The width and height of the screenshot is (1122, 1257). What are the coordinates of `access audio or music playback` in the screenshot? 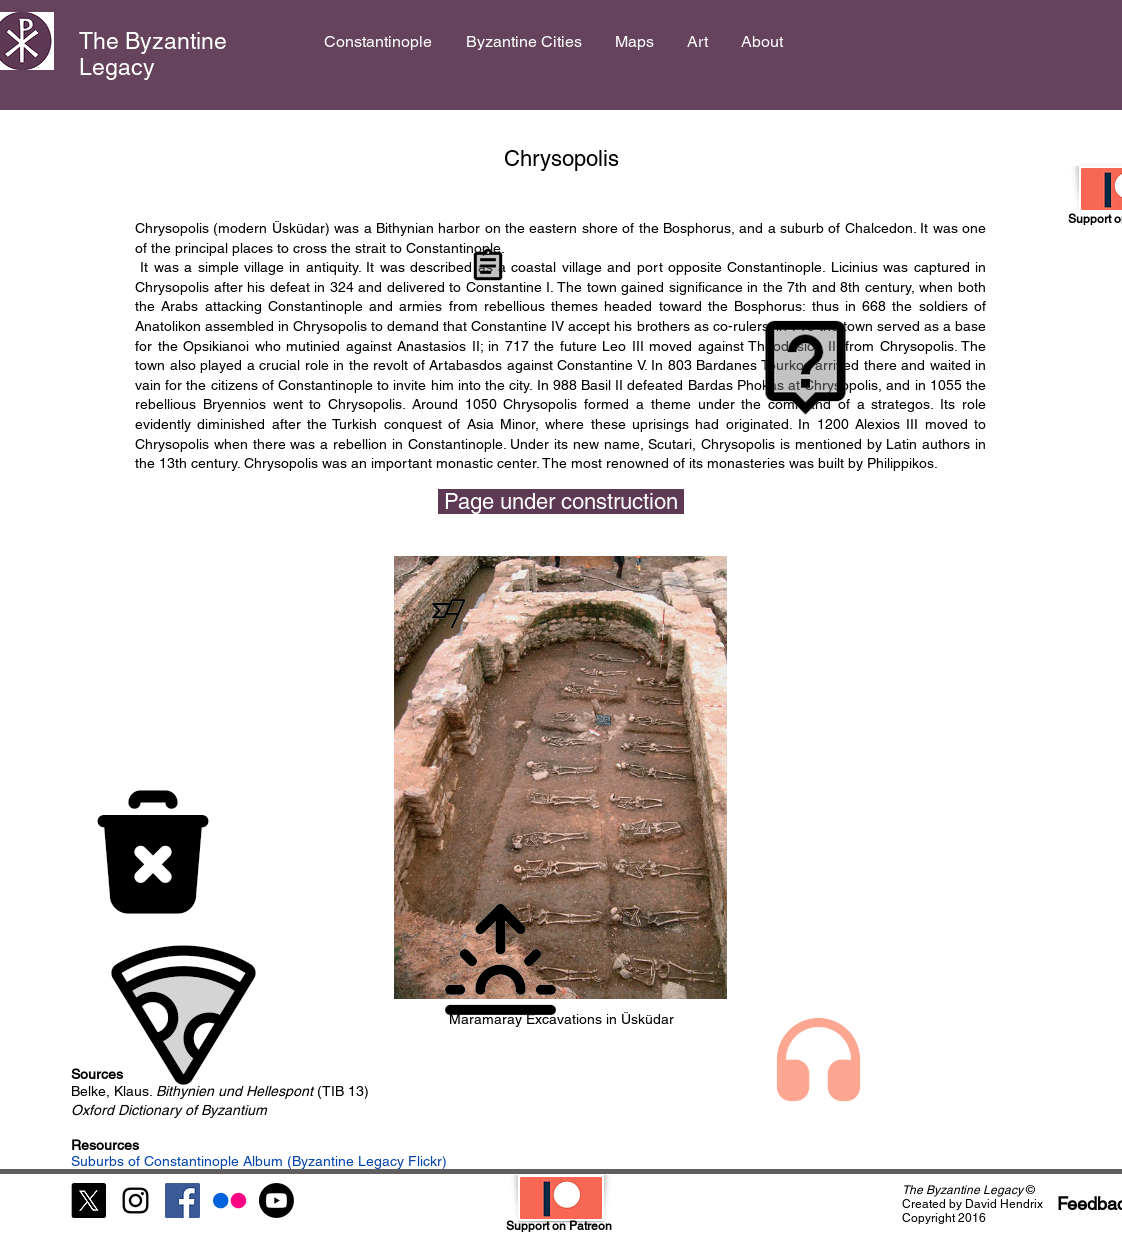 It's located at (818, 1059).